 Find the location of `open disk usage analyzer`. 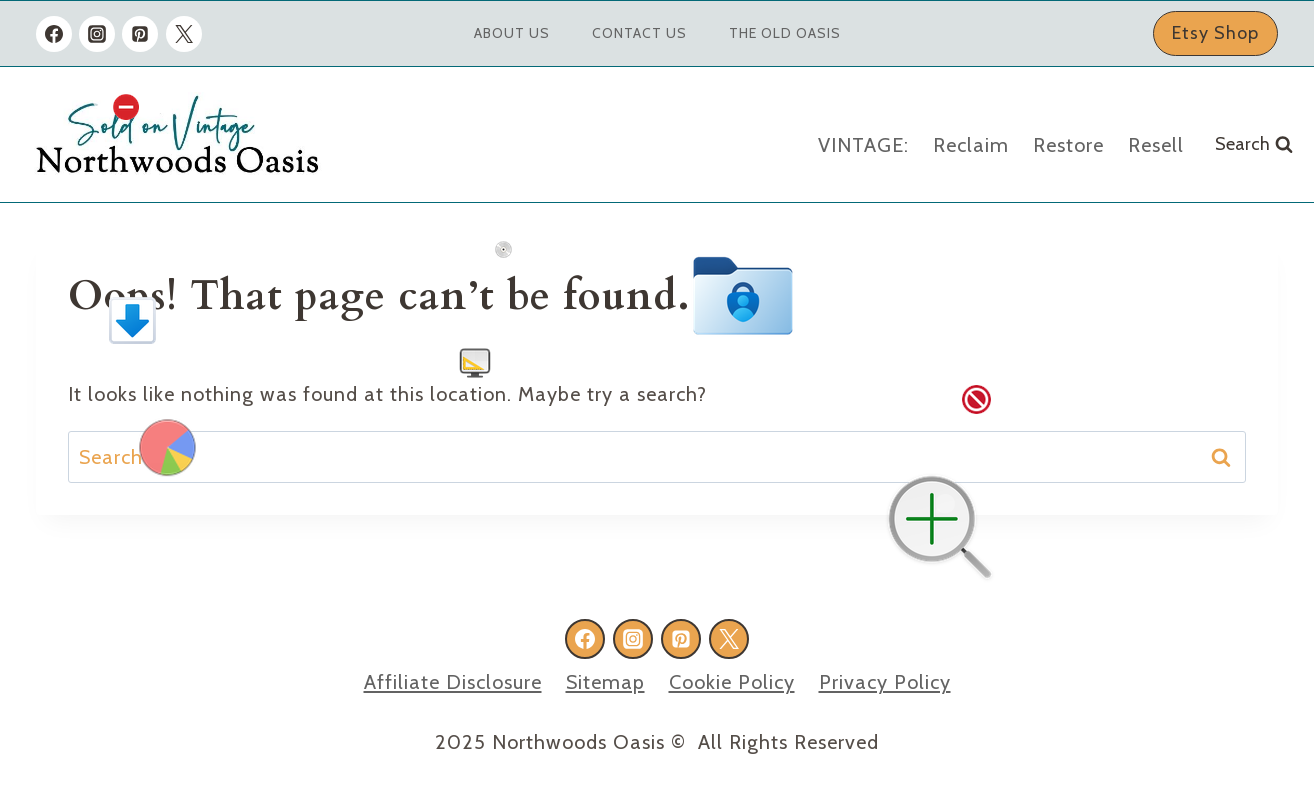

open disk usage analyzer is located at coordinates (167, 447).